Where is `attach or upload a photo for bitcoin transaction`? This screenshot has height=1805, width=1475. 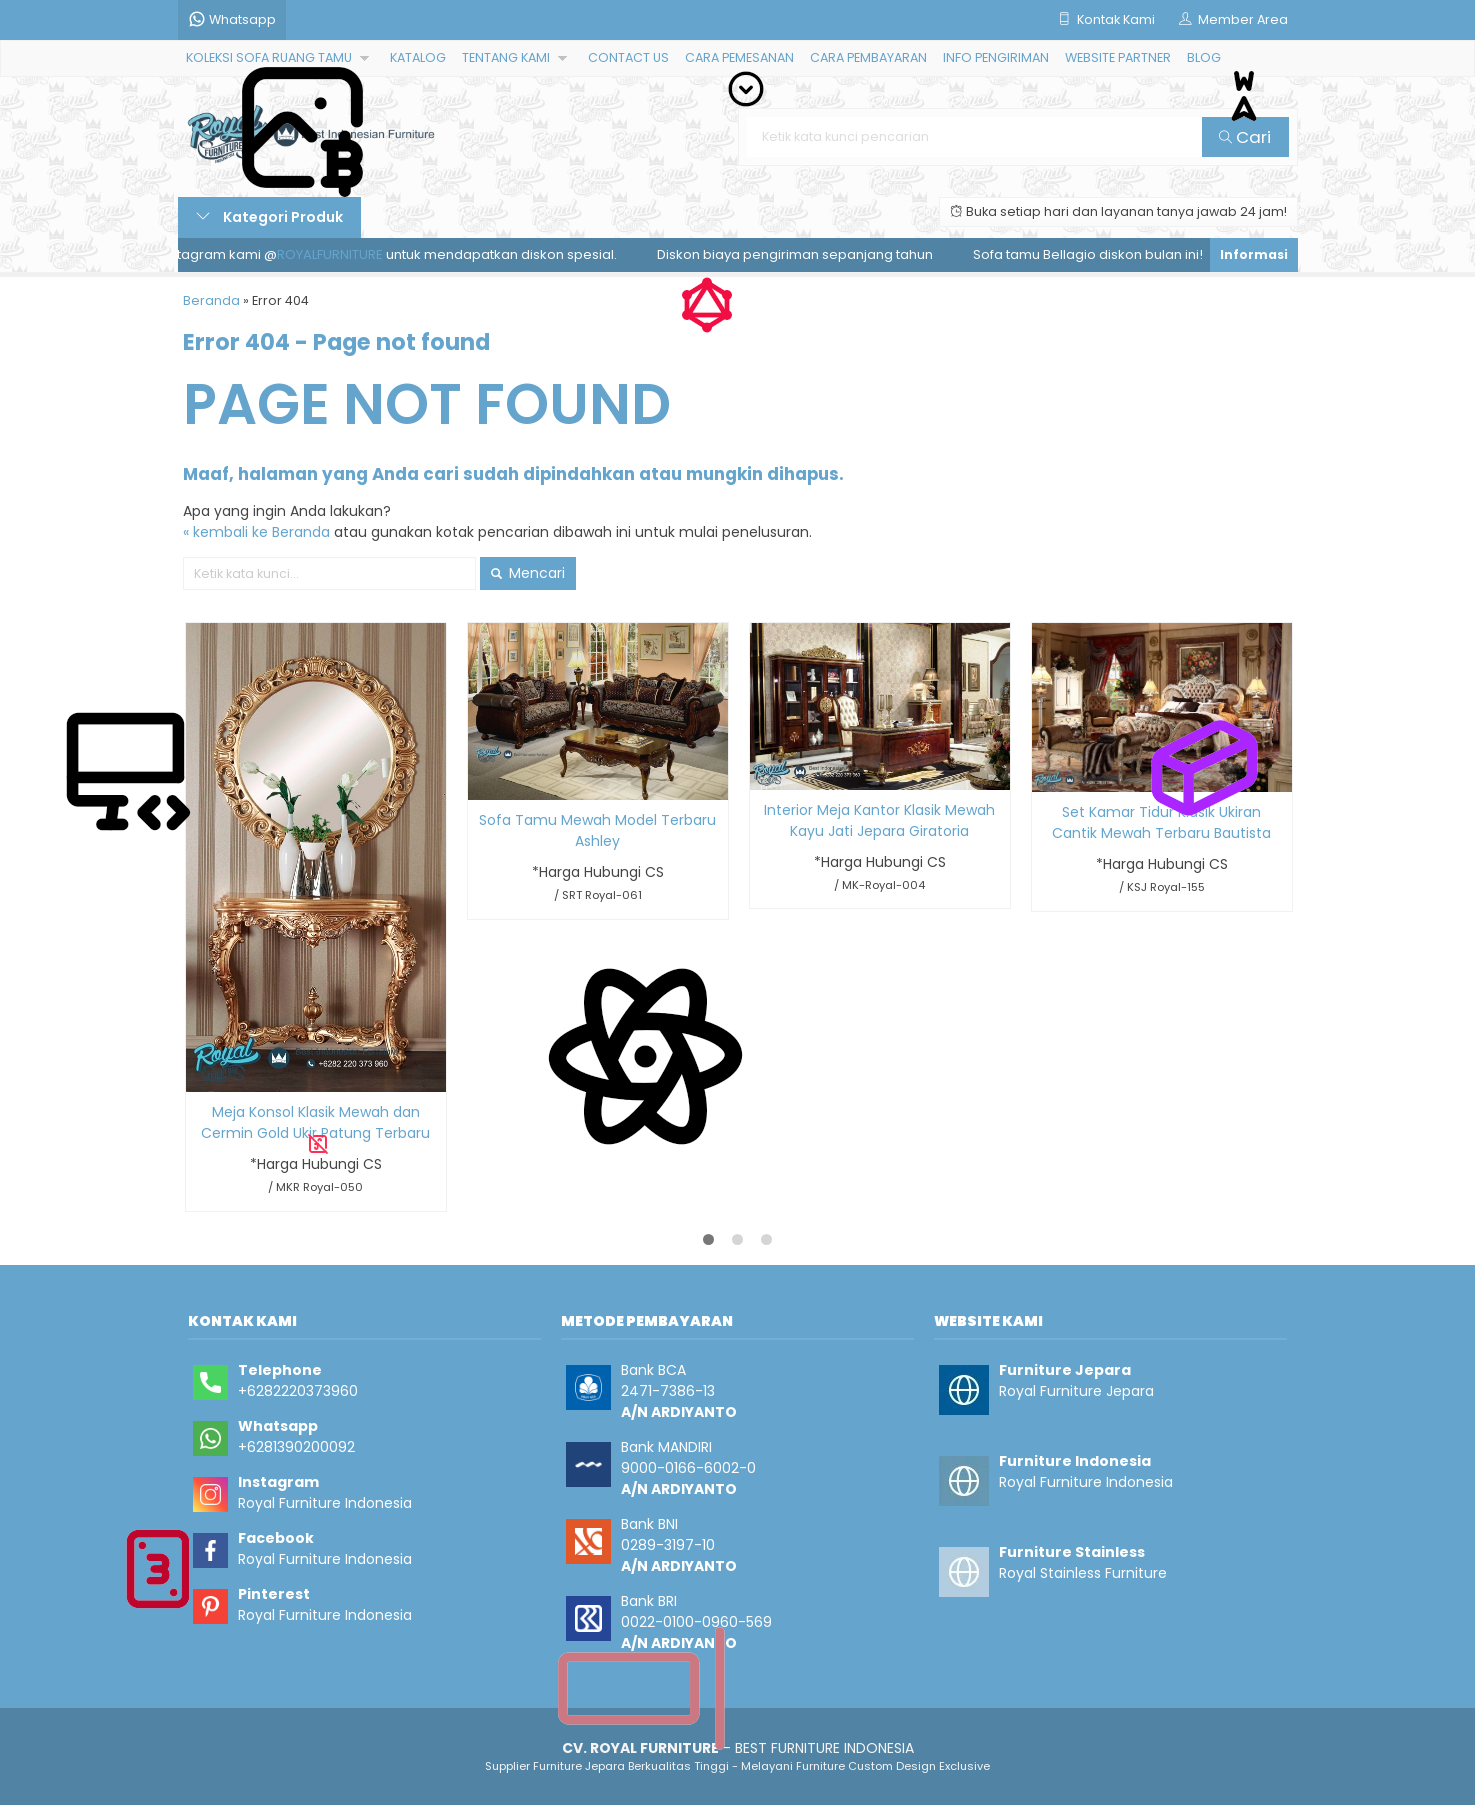
attach or upload a photo for bitcoin transaction is located at coordinates (302, 127).